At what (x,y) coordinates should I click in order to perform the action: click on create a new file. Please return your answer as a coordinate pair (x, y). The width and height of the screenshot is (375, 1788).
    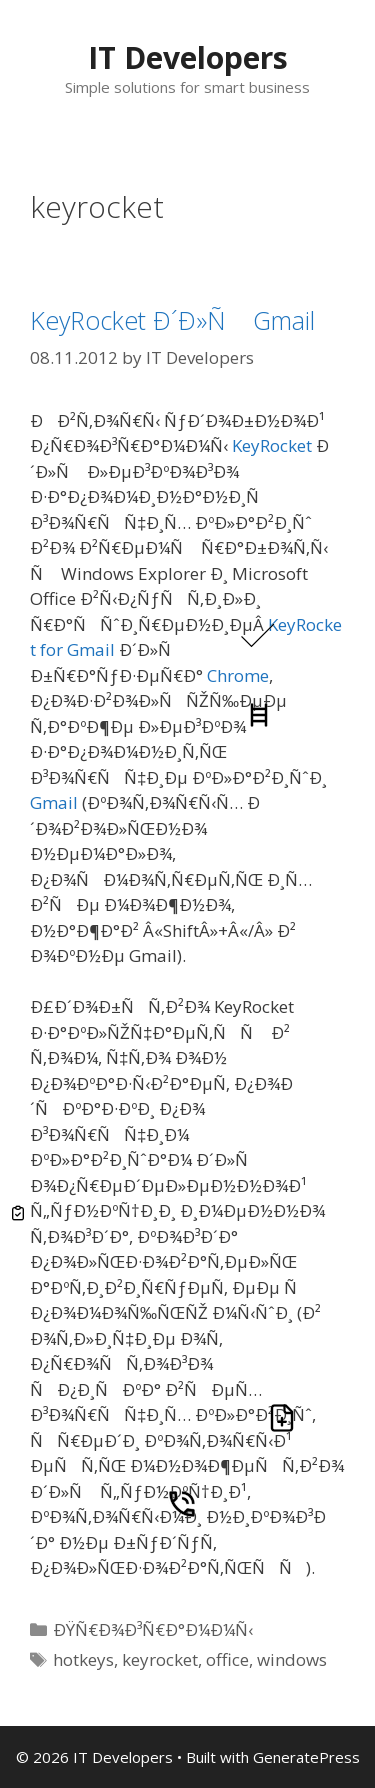
    Looking at the image, I should click on (282, 1418).